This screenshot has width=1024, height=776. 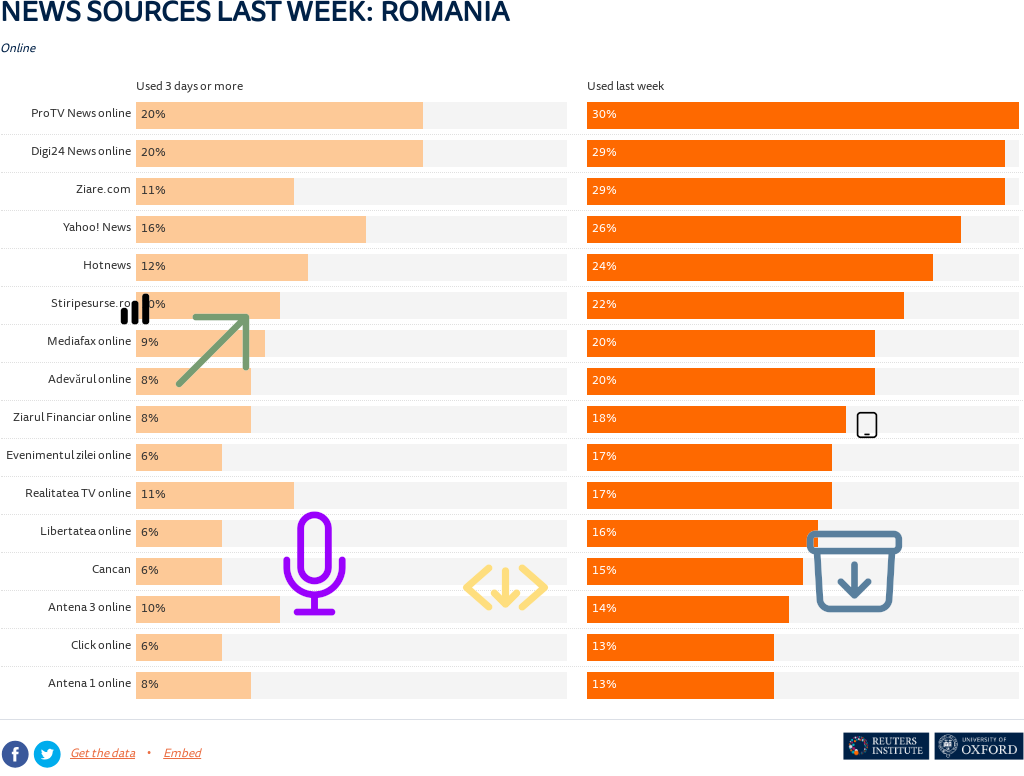 I want to click on view on tablet device, so click(x=867, y=425).